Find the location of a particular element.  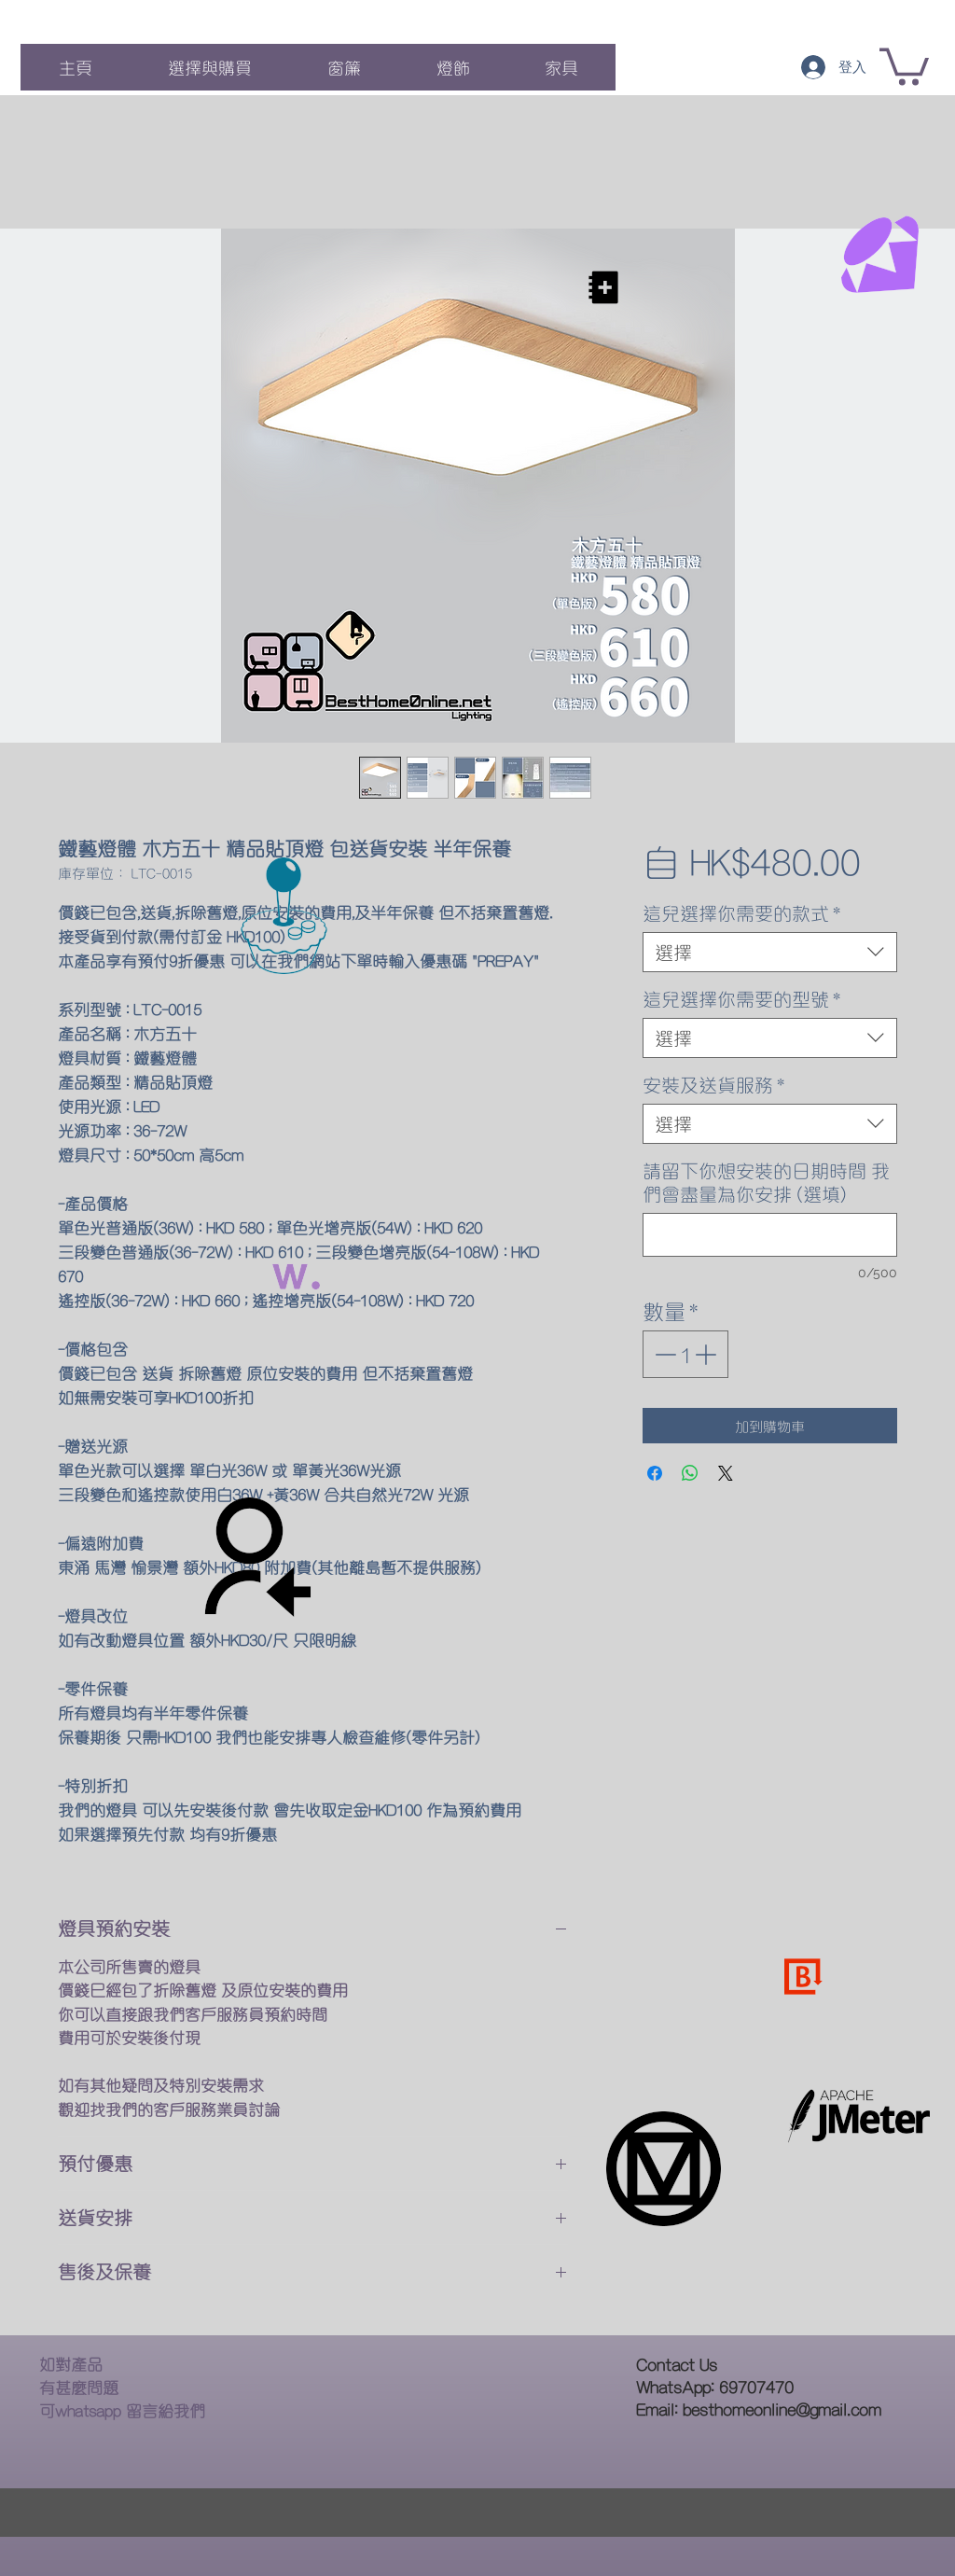

apache jmeter application logo is located at coordinates (859, 2116).